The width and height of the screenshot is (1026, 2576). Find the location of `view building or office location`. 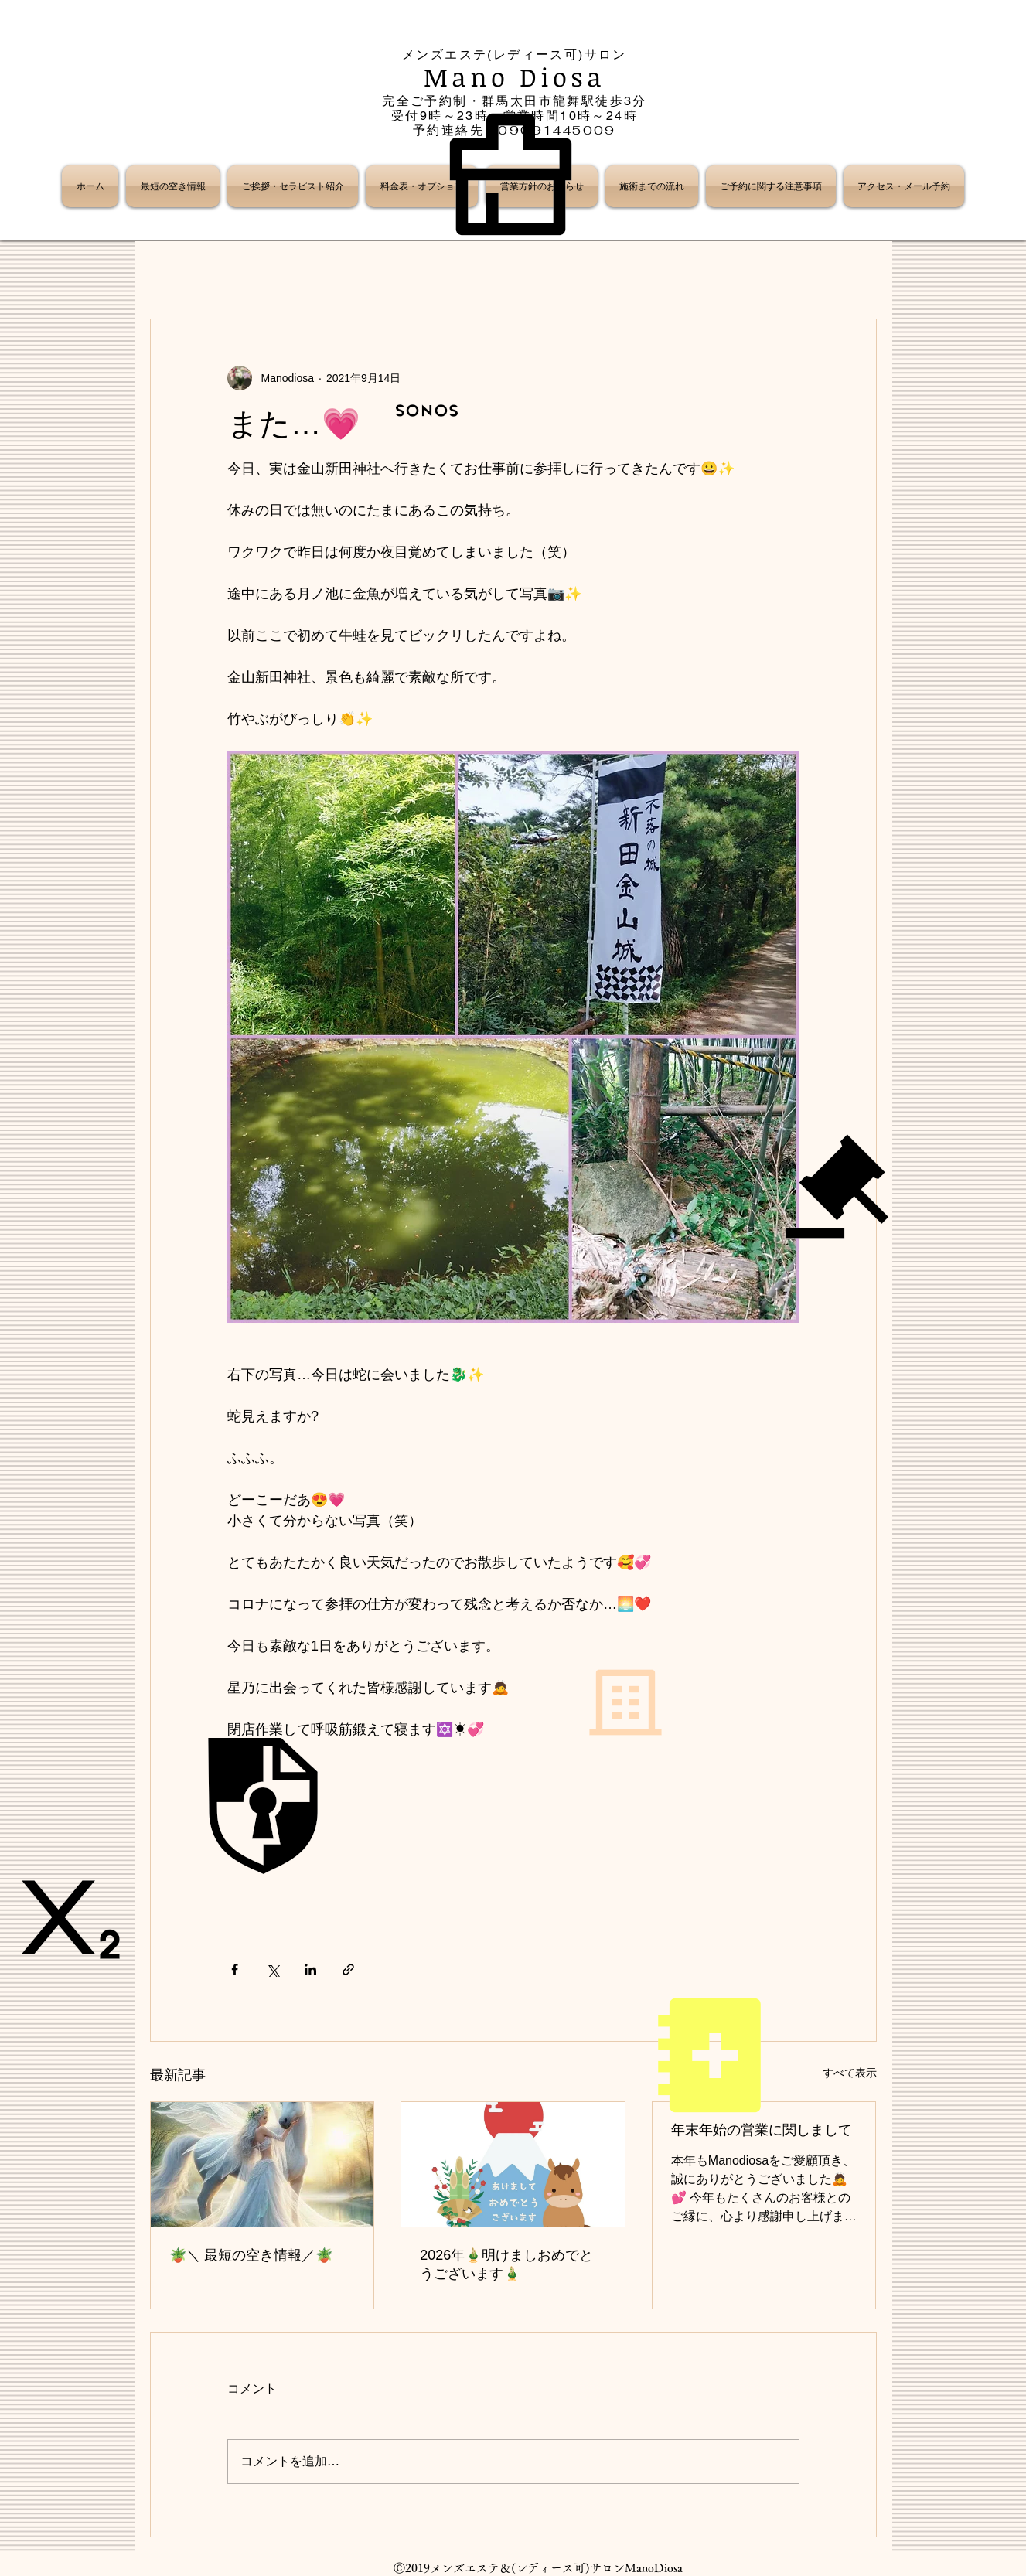

view building or office location is located at coordinates (625, 1702).